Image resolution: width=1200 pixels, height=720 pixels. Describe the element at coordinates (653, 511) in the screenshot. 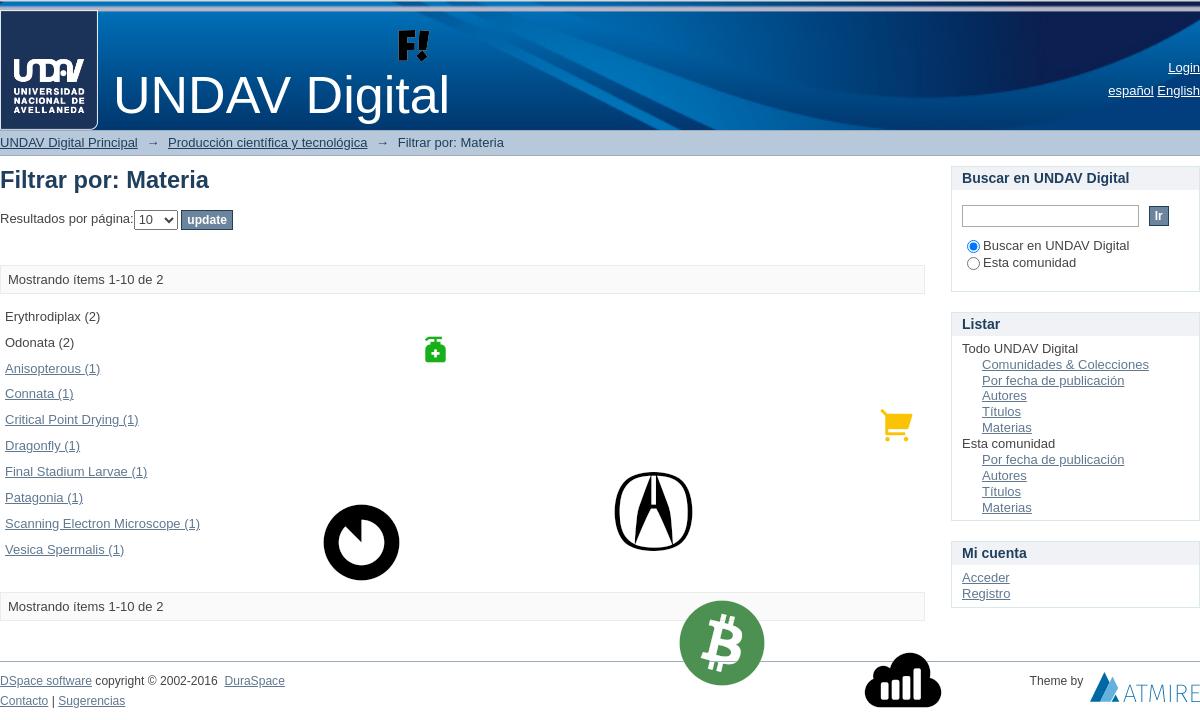

I see `Acura brand logo` at that location.